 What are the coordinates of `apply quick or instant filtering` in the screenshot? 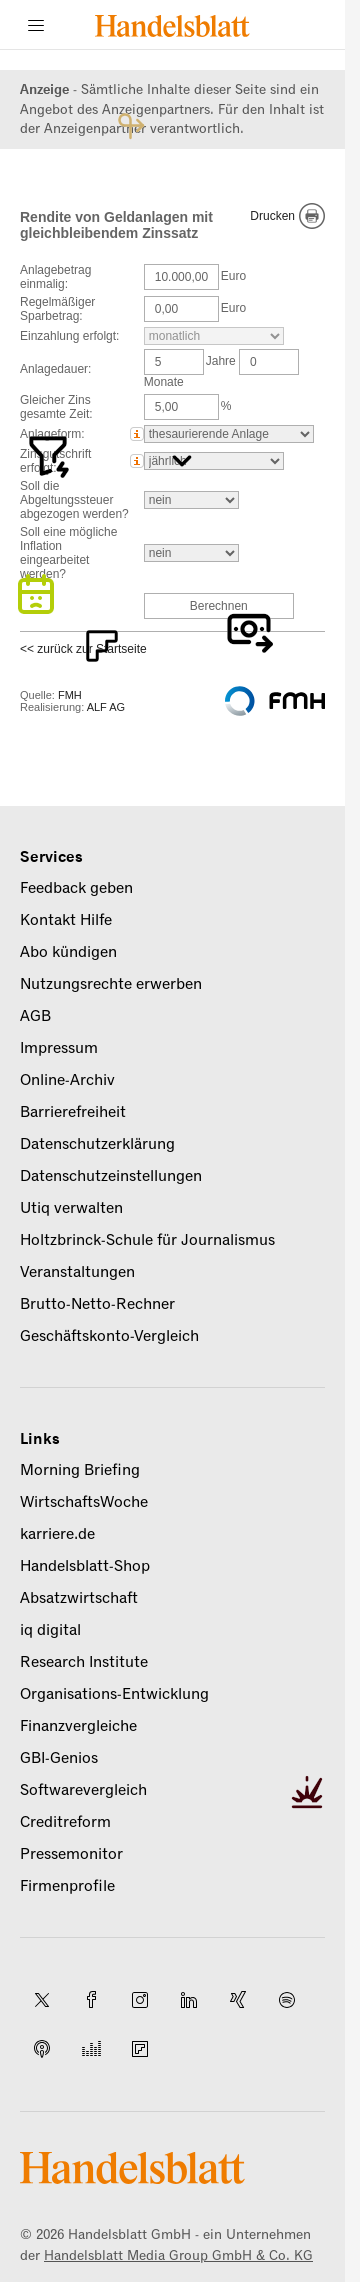 It's located at (48, 455).